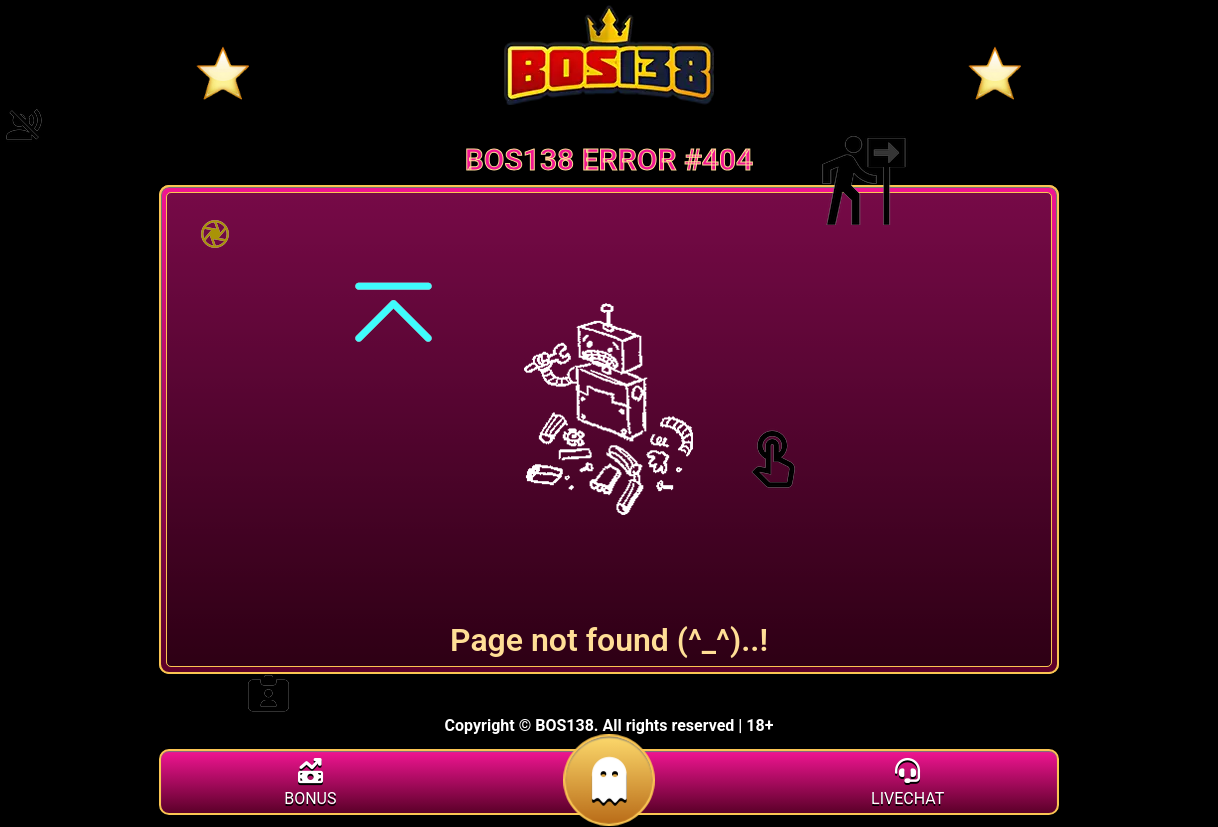  Describe the element at coordinates (24, 125) in the screenshot. I see `mute voiceover or text-to-speech` at that location.